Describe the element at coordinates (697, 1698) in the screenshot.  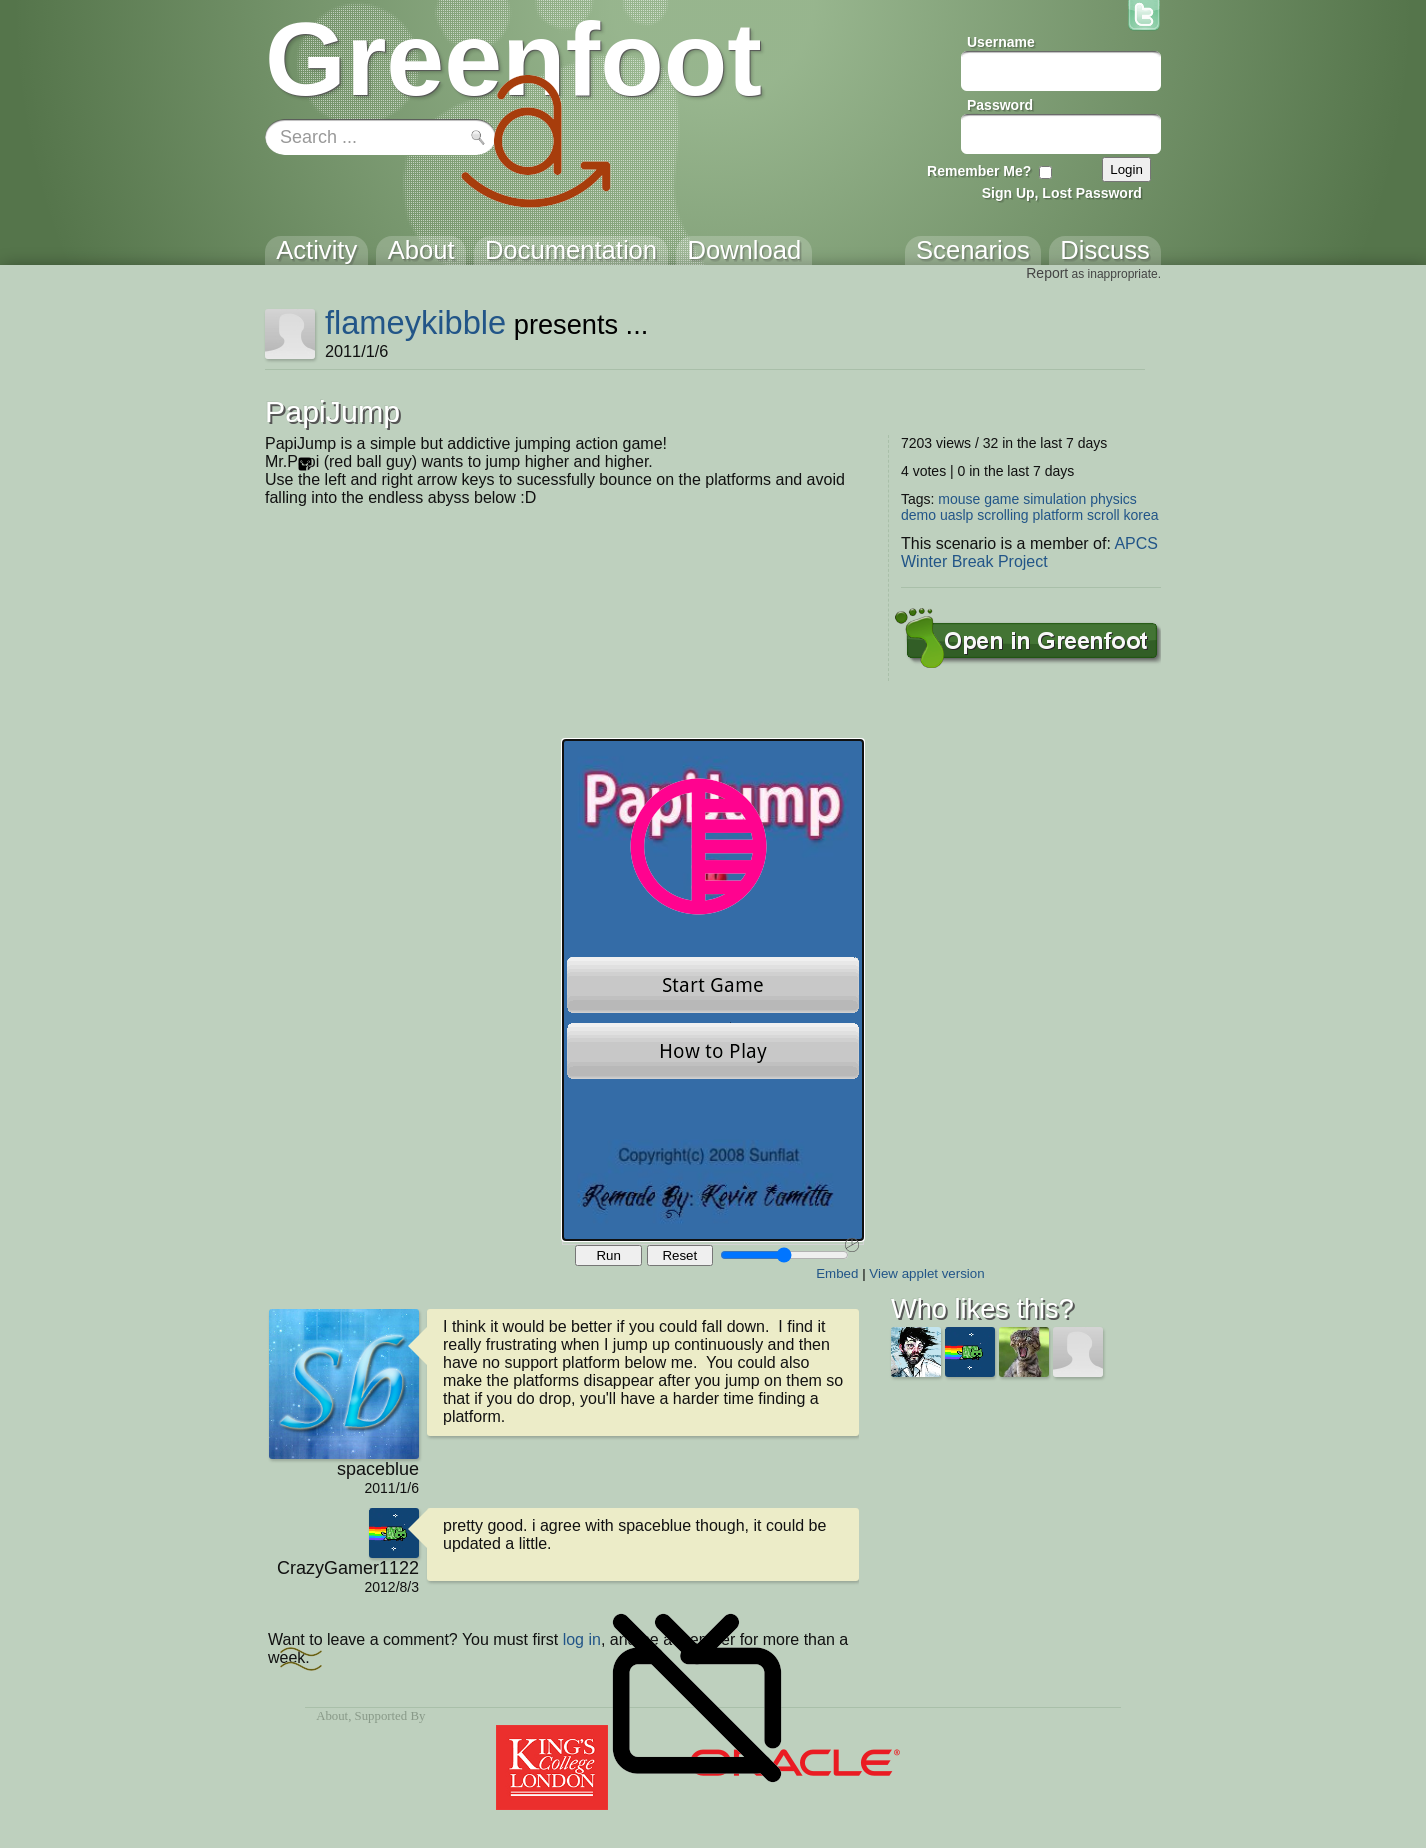
I see `tv or display is currently off or disabled` at that location.